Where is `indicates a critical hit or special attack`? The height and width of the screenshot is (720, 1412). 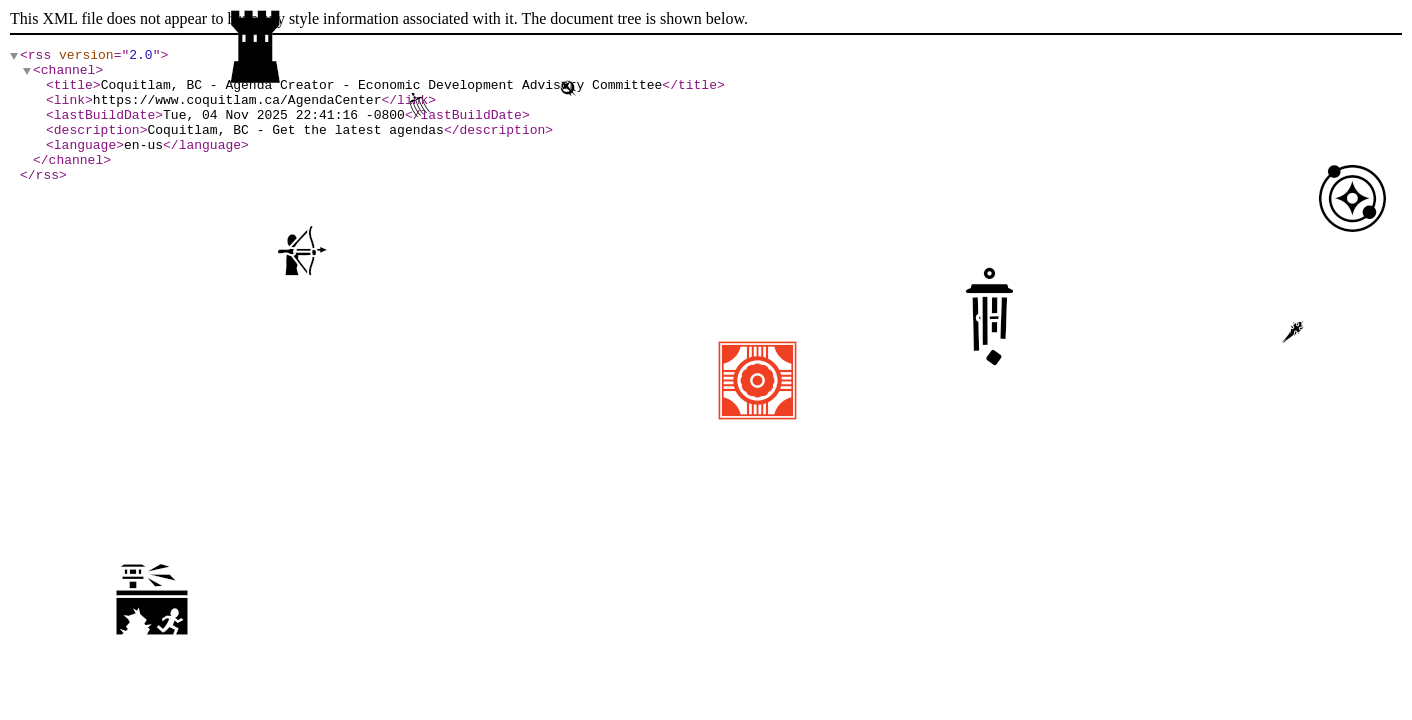
indicates a critical hit or special attack is located at coordinates (568, 88).